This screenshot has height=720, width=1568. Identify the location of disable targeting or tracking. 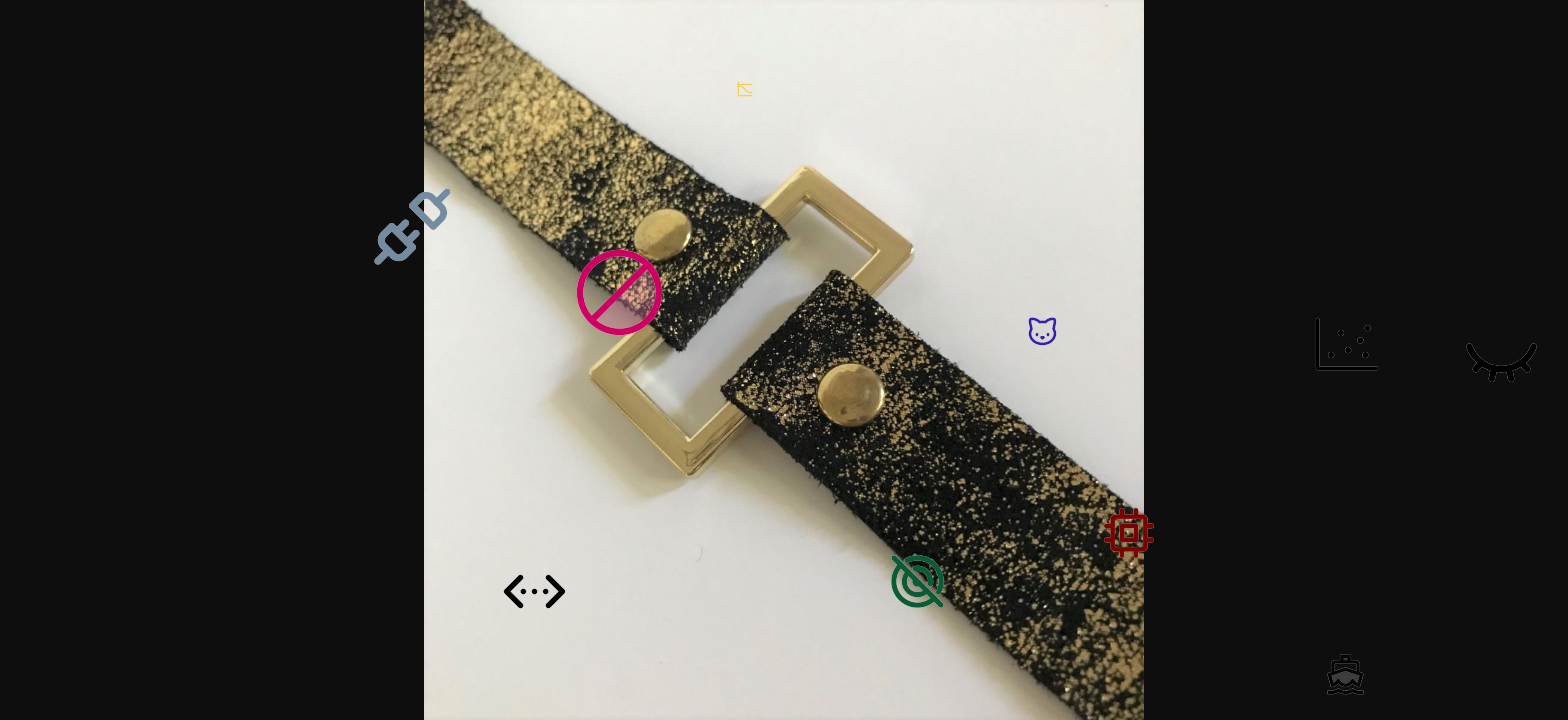
(917, 581).